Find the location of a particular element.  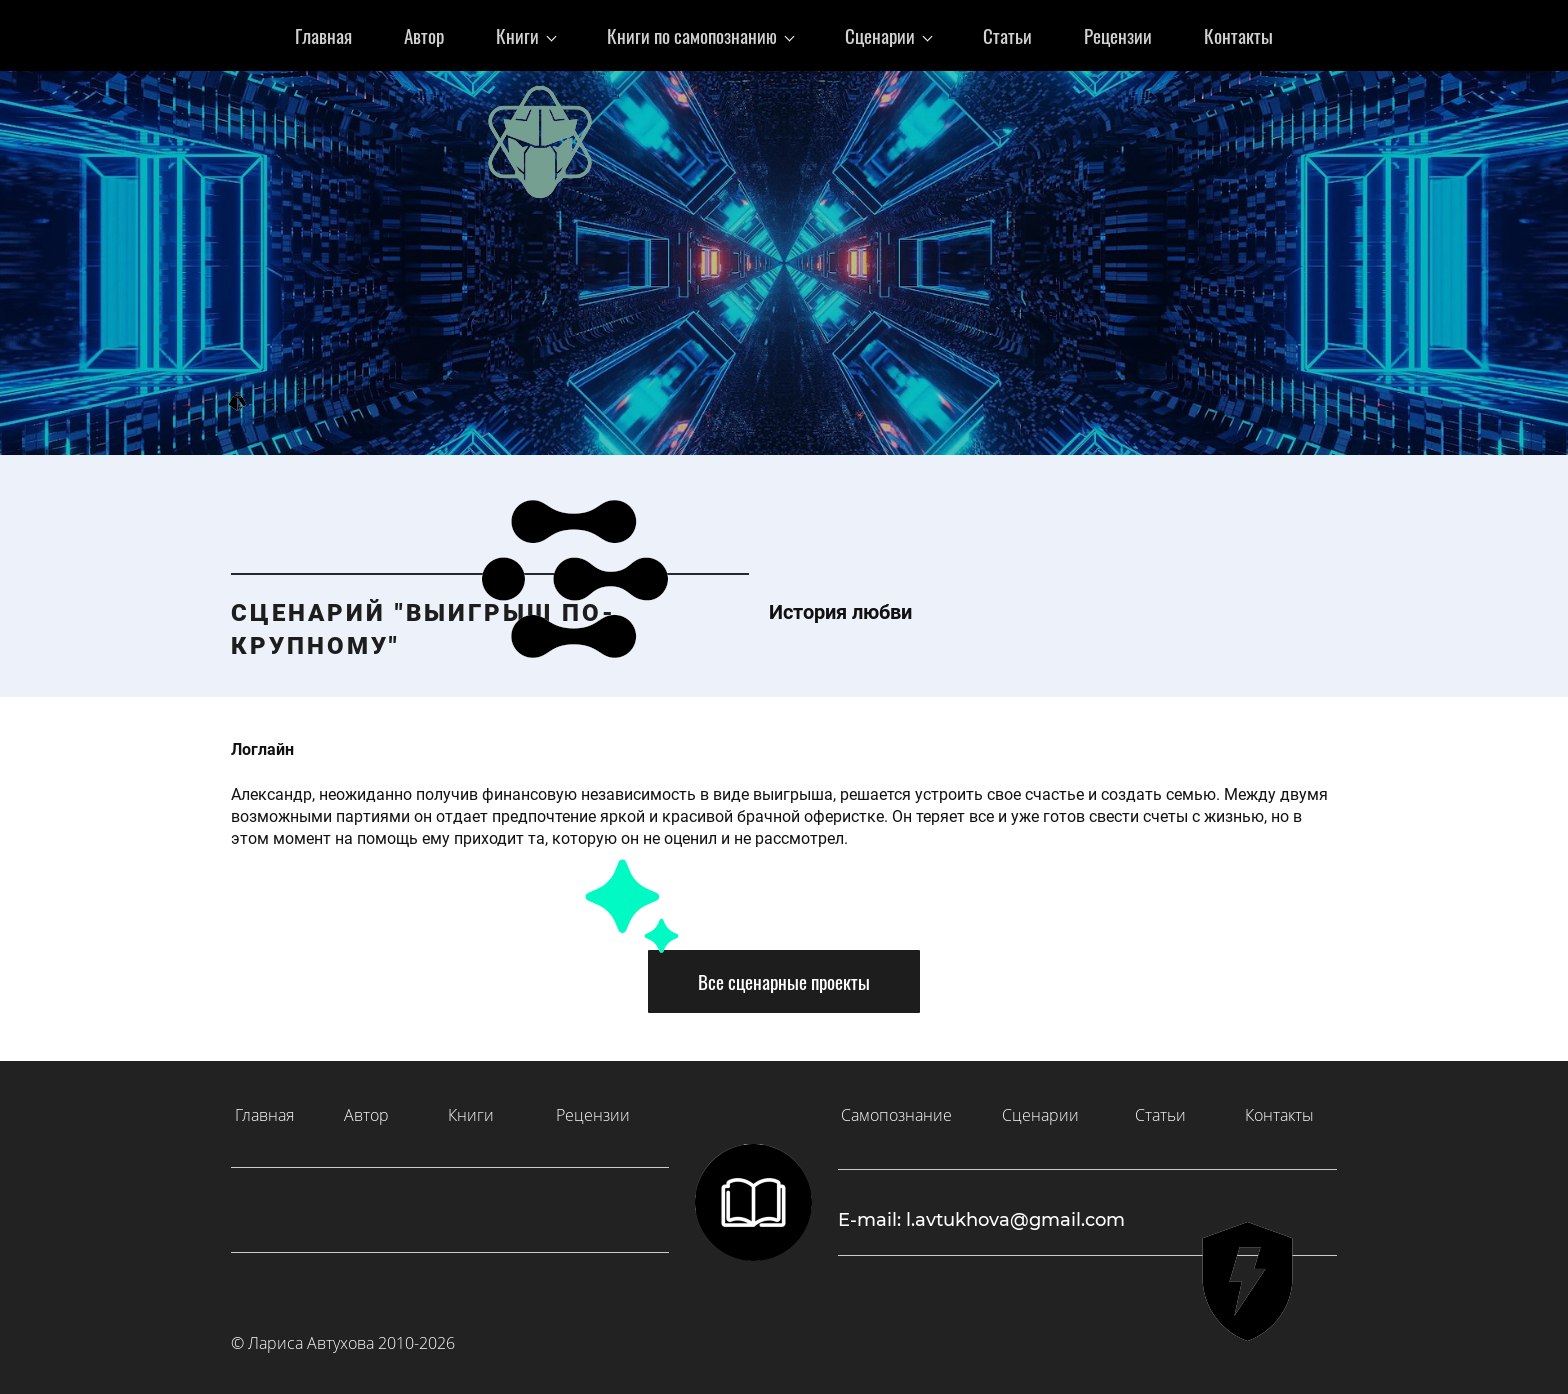

open Google Bard AI assistant is located at coordinates (632, 906).